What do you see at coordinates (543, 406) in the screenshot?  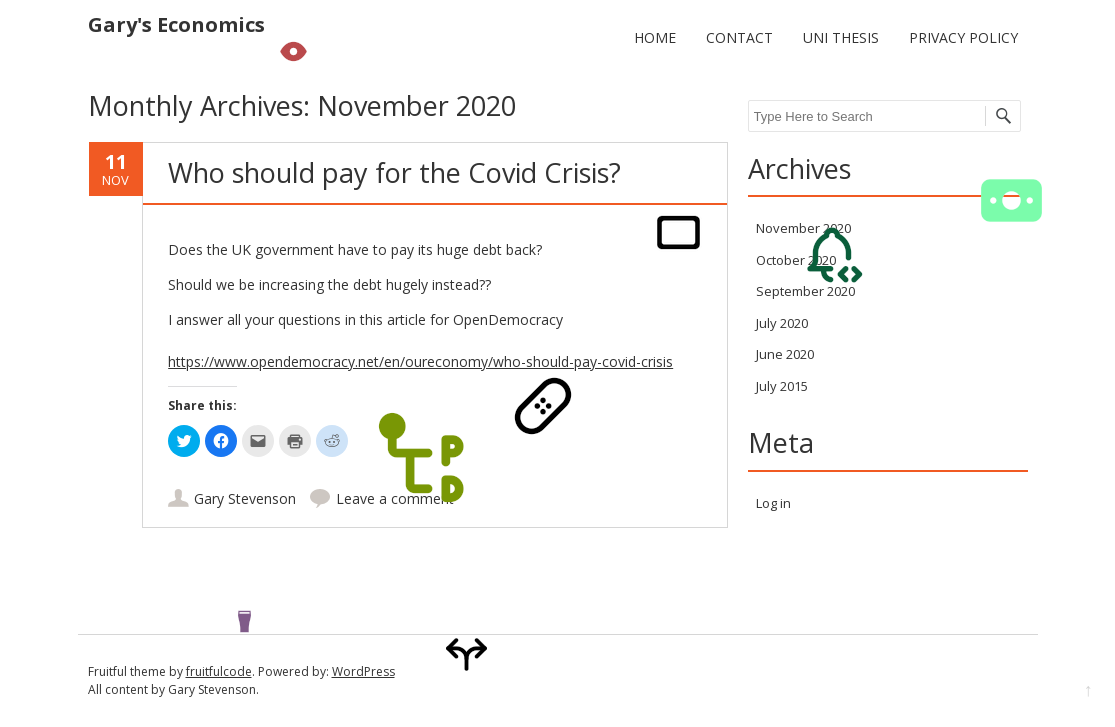 I see `access health or medical settings` at bounding box center [543, 406].